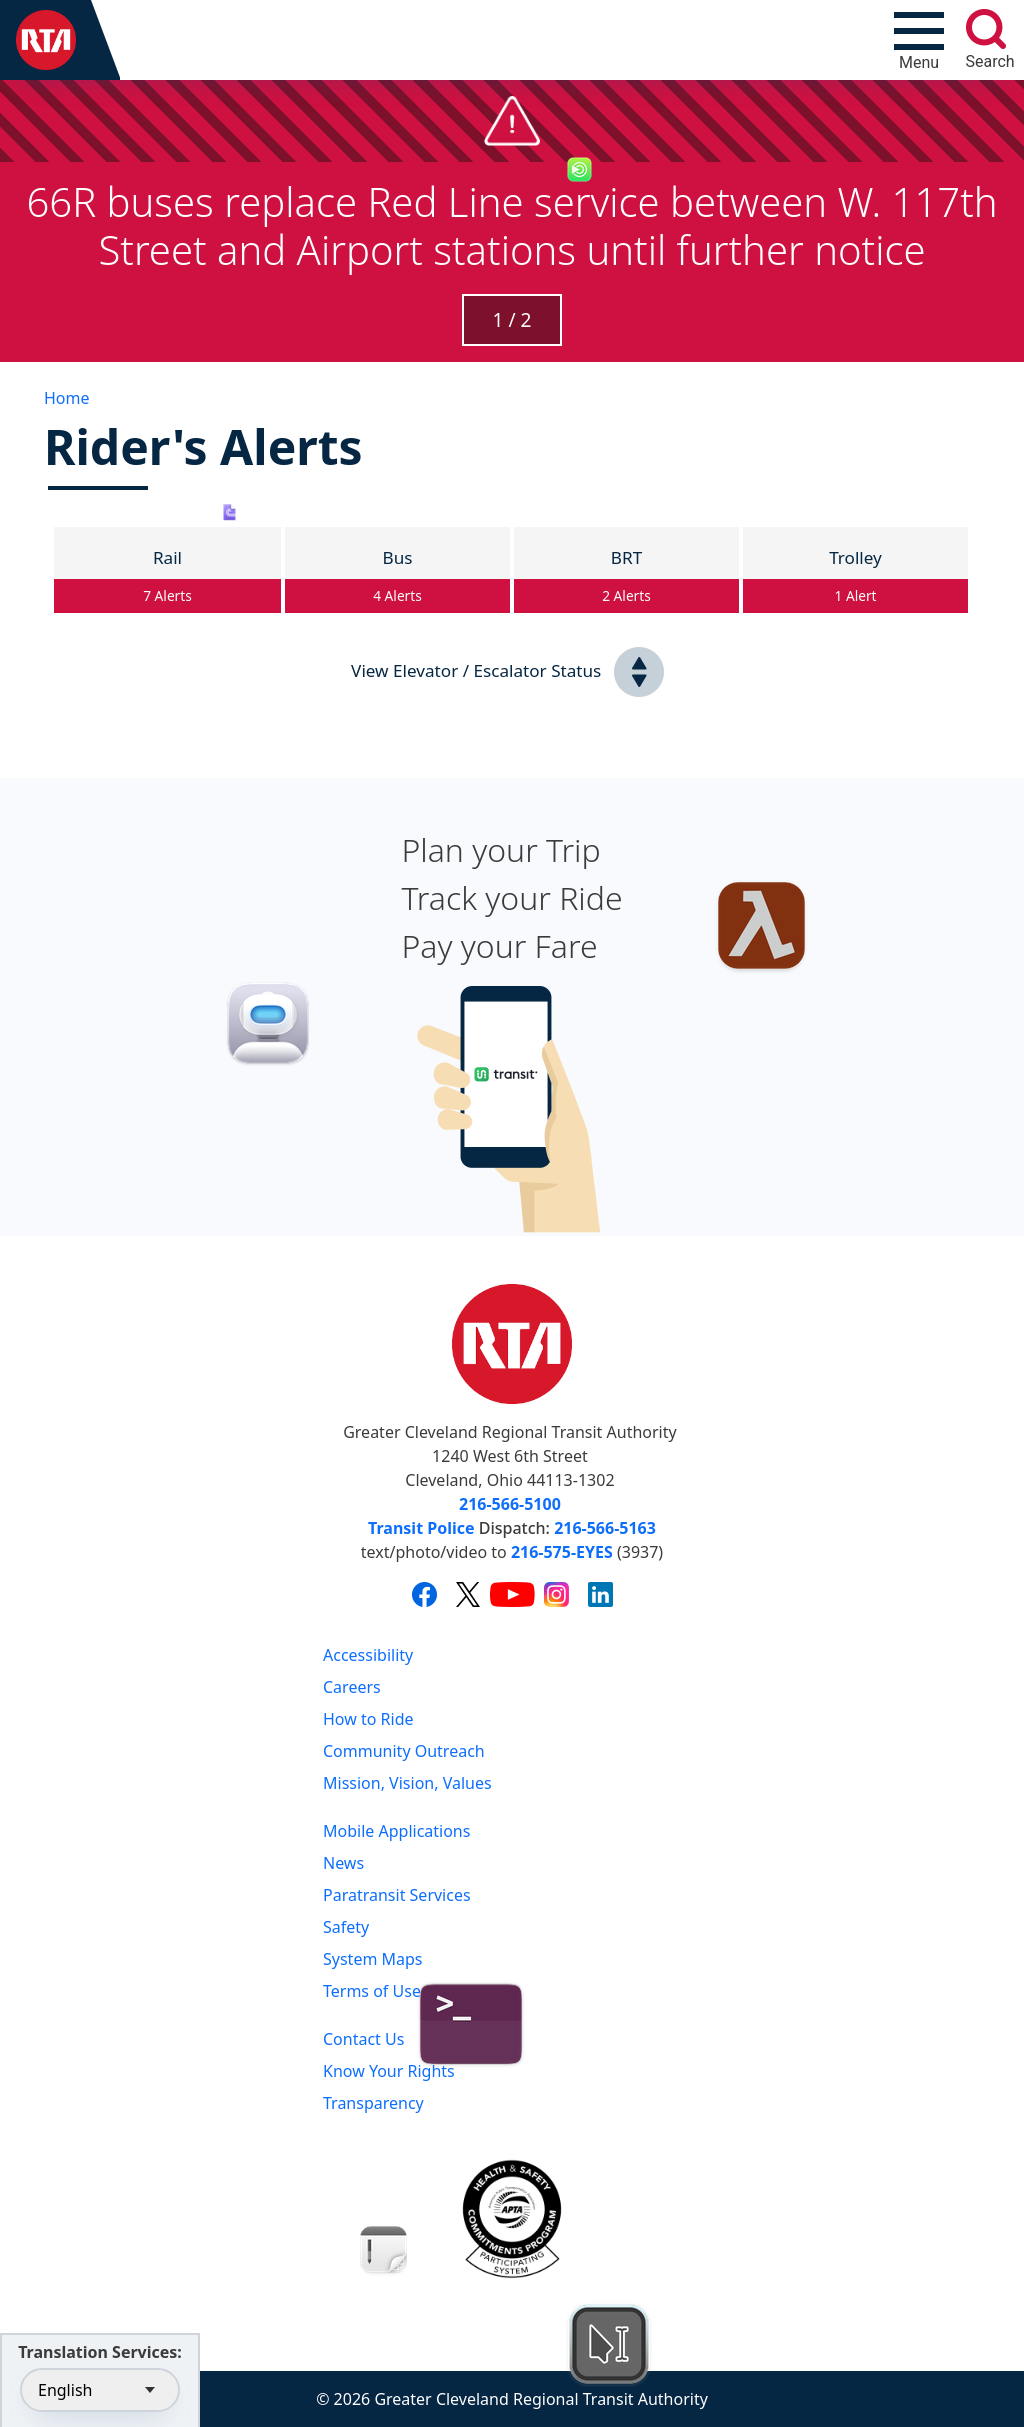  What do you see at coordinates (761, 925) in the screenshot?
I see `launch half-life: alyx game` at bounding box center [761, 925].